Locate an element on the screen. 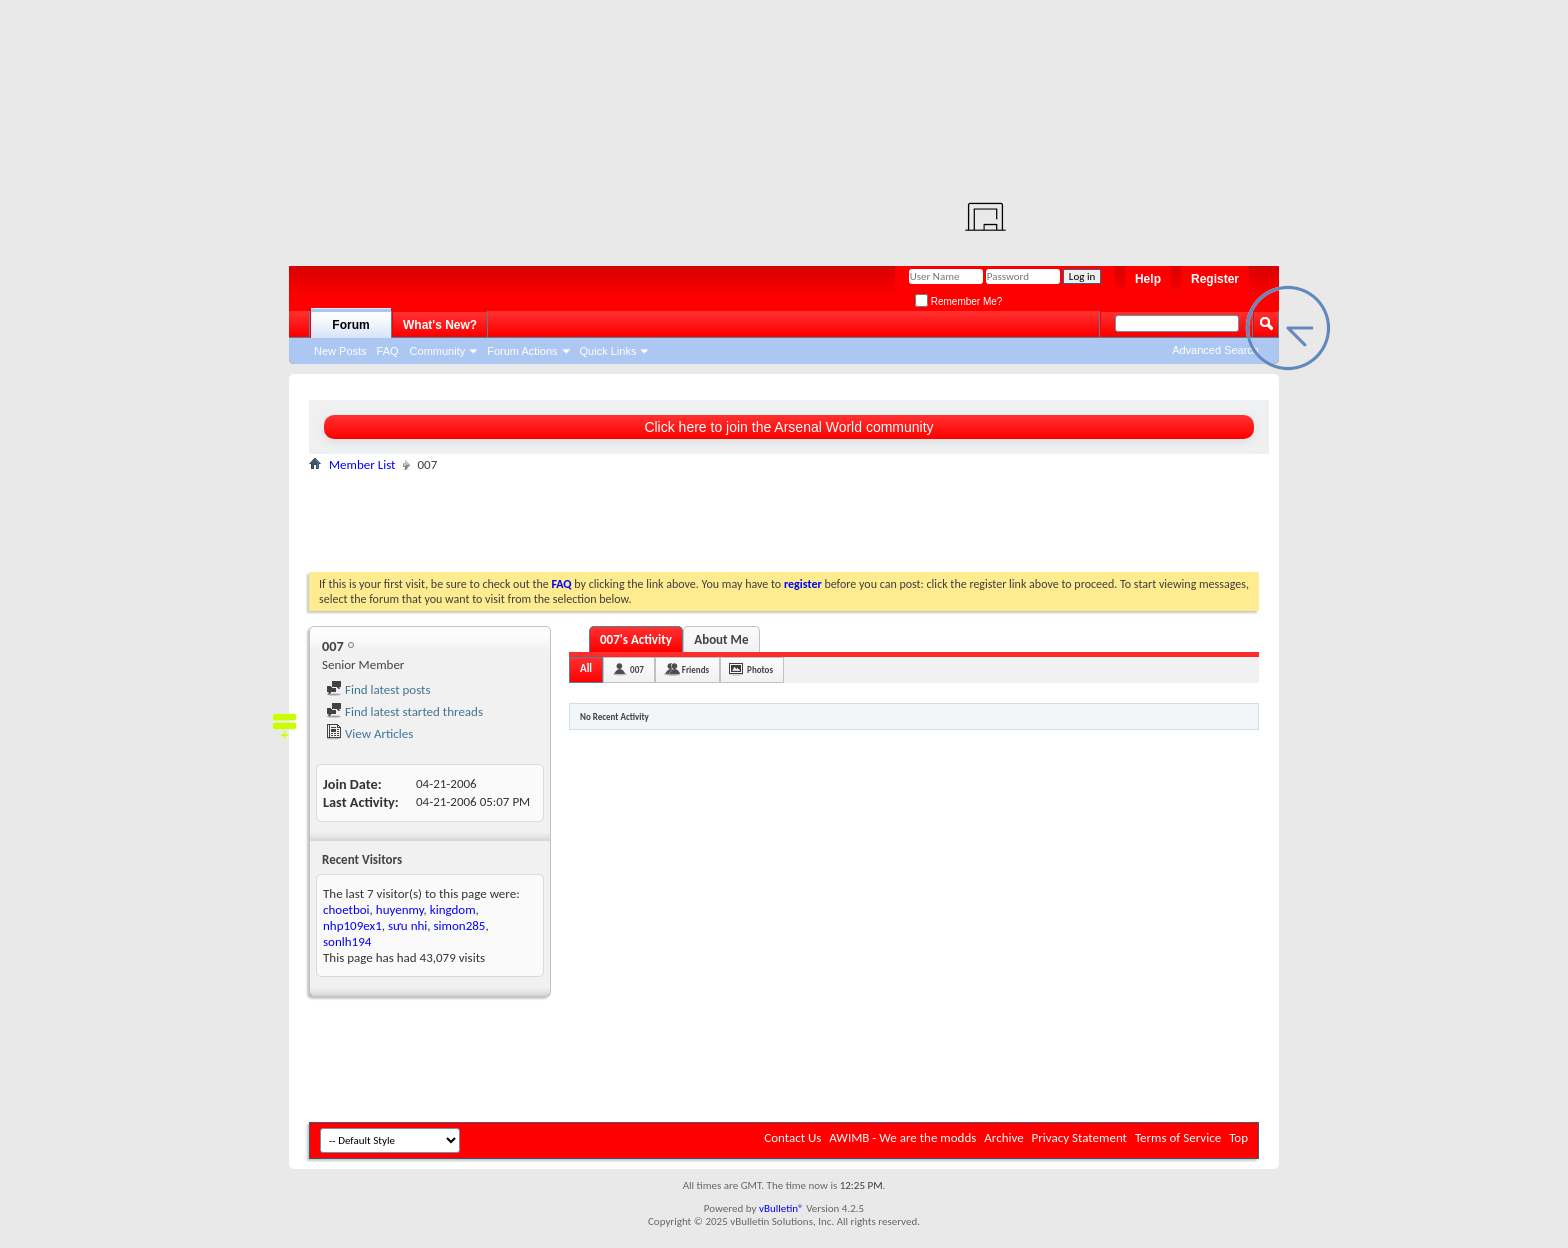  access whiteboard or presentation mode is located at coordinates (985, 217).